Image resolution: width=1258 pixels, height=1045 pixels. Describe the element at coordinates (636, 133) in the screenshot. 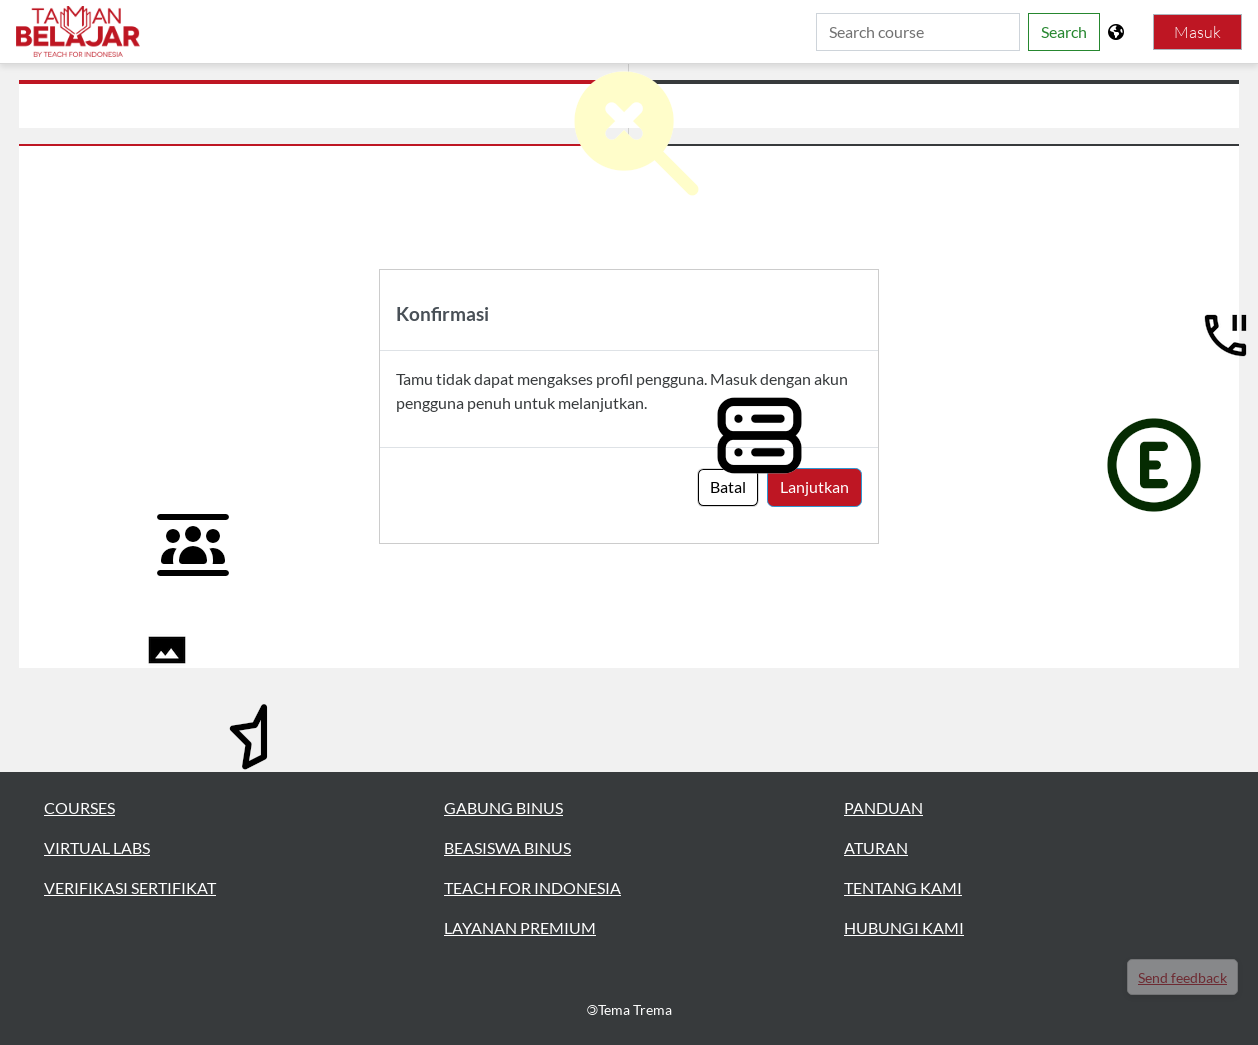

I see `cancel or clear current search` at that location.